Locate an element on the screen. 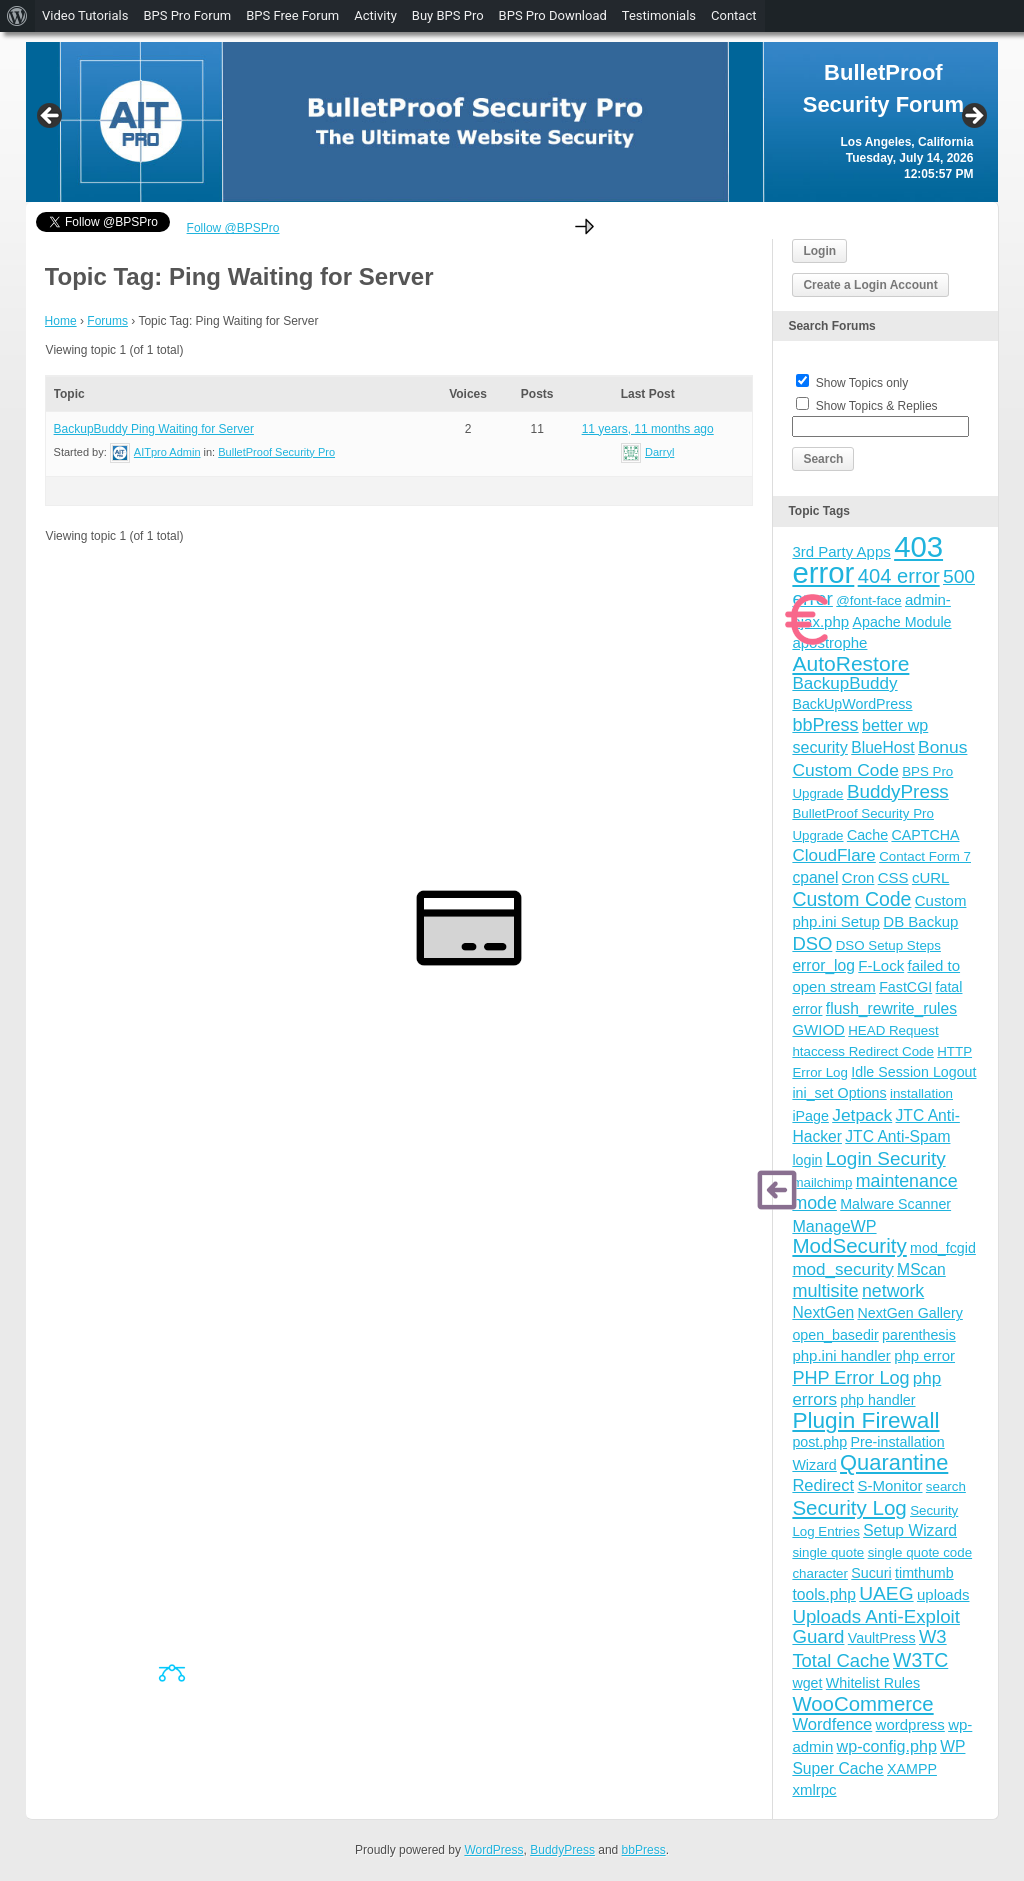 This screenshot has height=1881, width=1024. view price in euros is located at coordinates (810, 619).